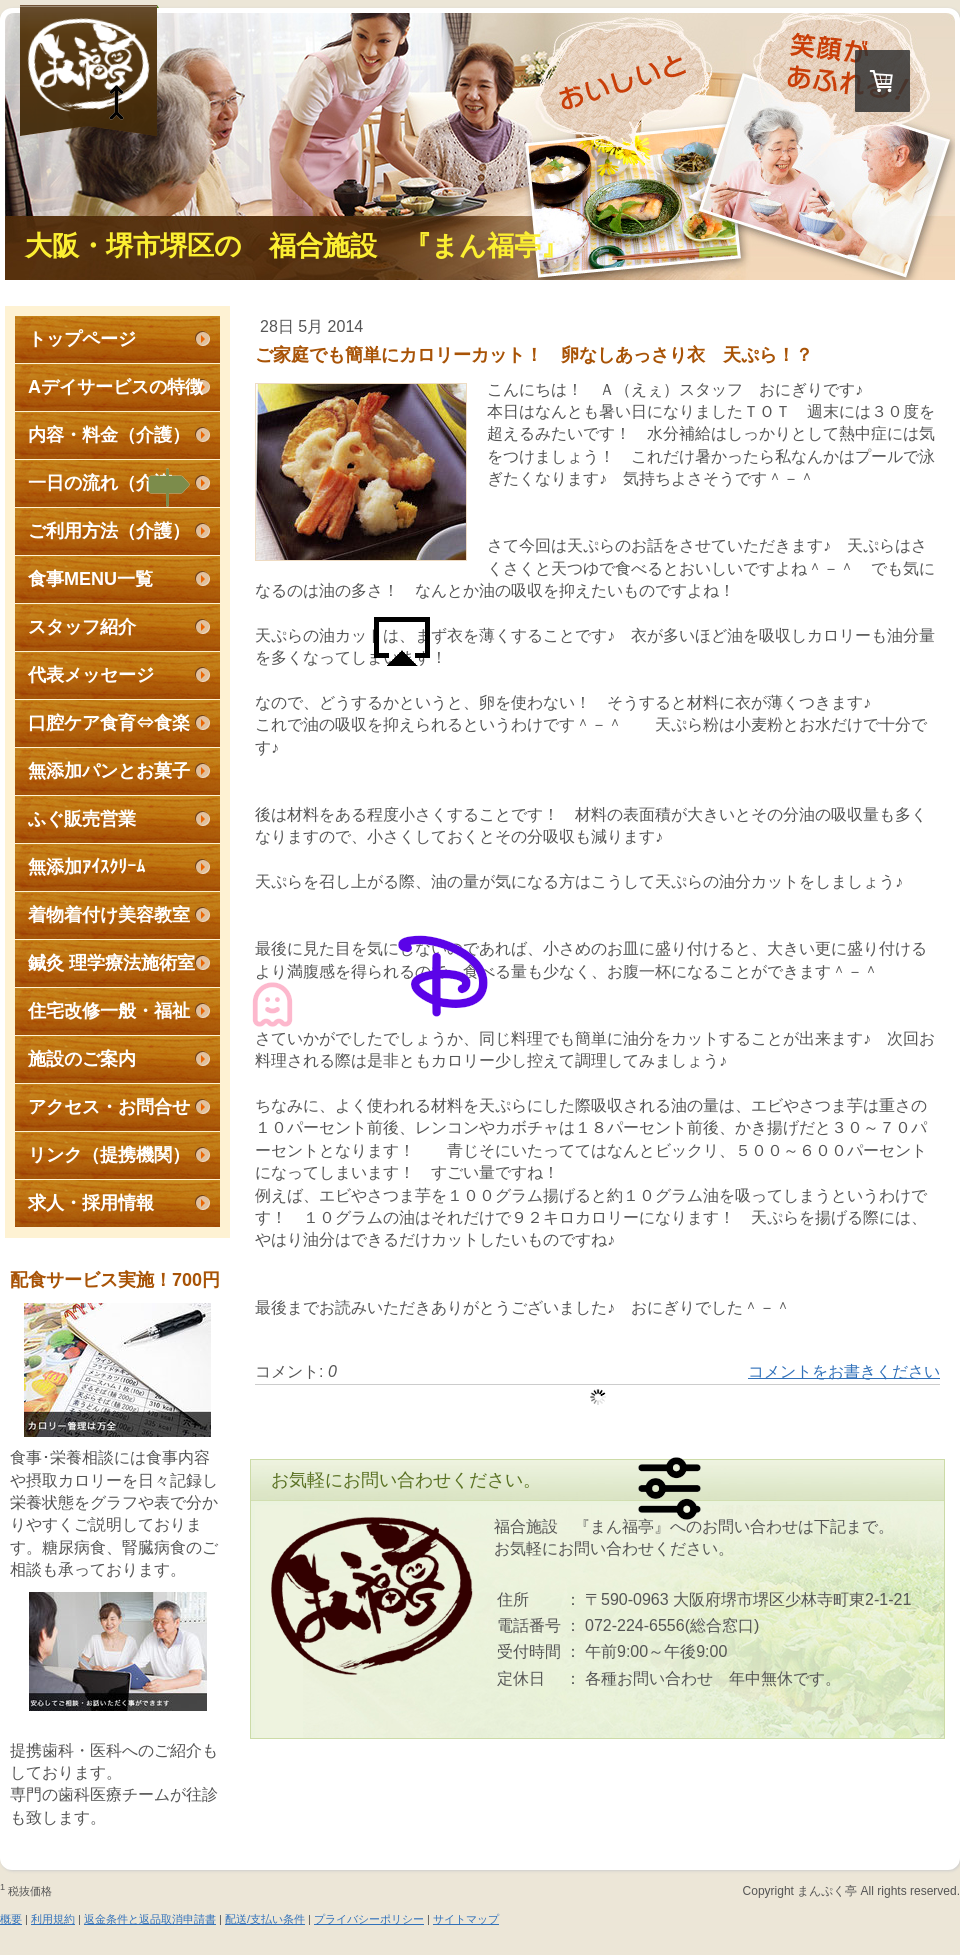  Describe the element at coordinates (116, 102) in the screenshot. I see `scroll to top of page` at that location.